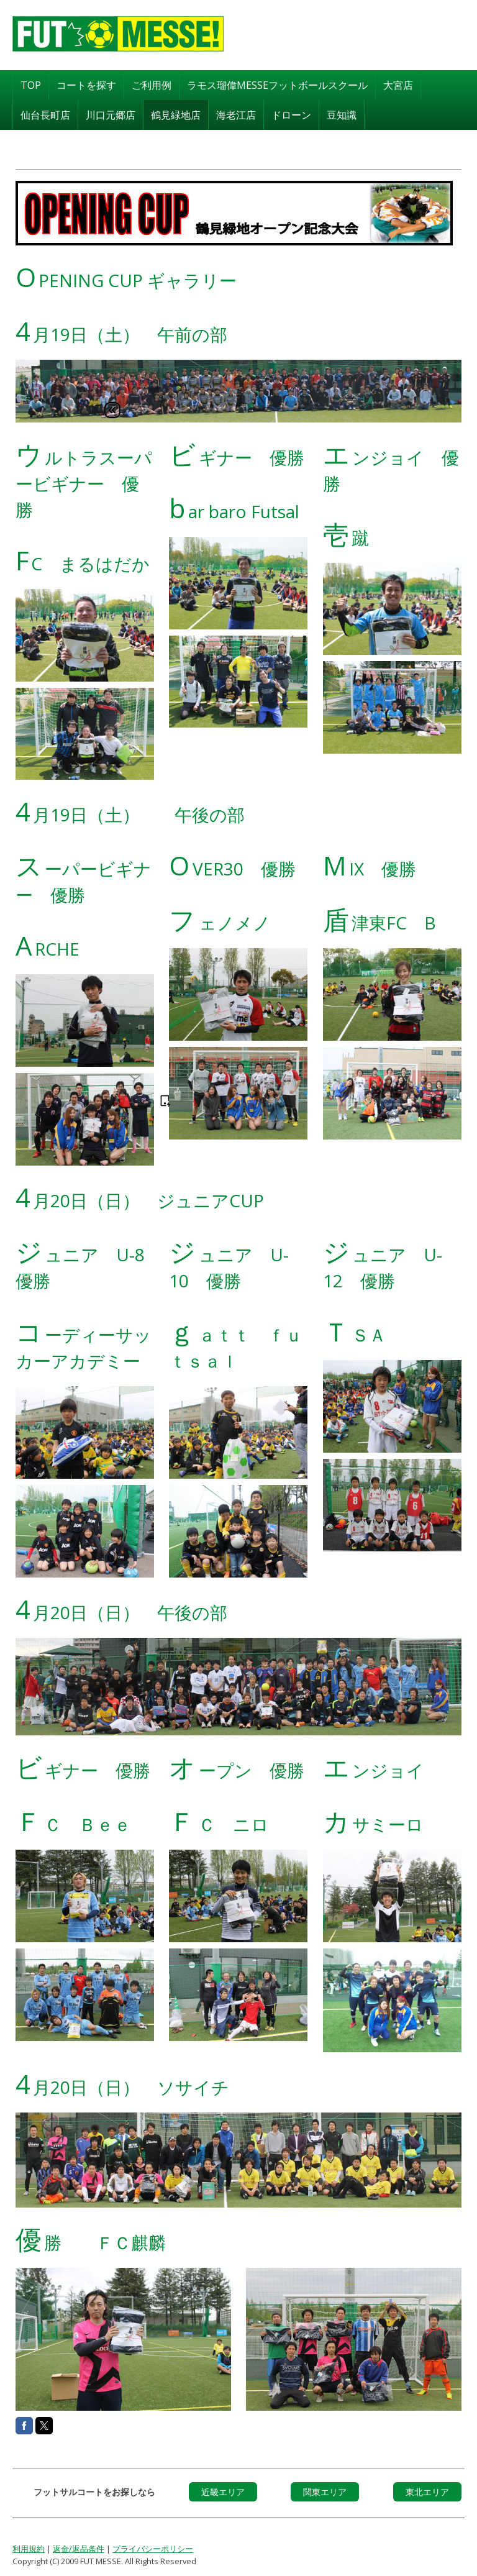 The height and width of the screenshot is (2576, 477). What do you see at coordinates (165, 1100) in the screenshot?
I see `tablet charging status` at bounding box center [165, 1100].